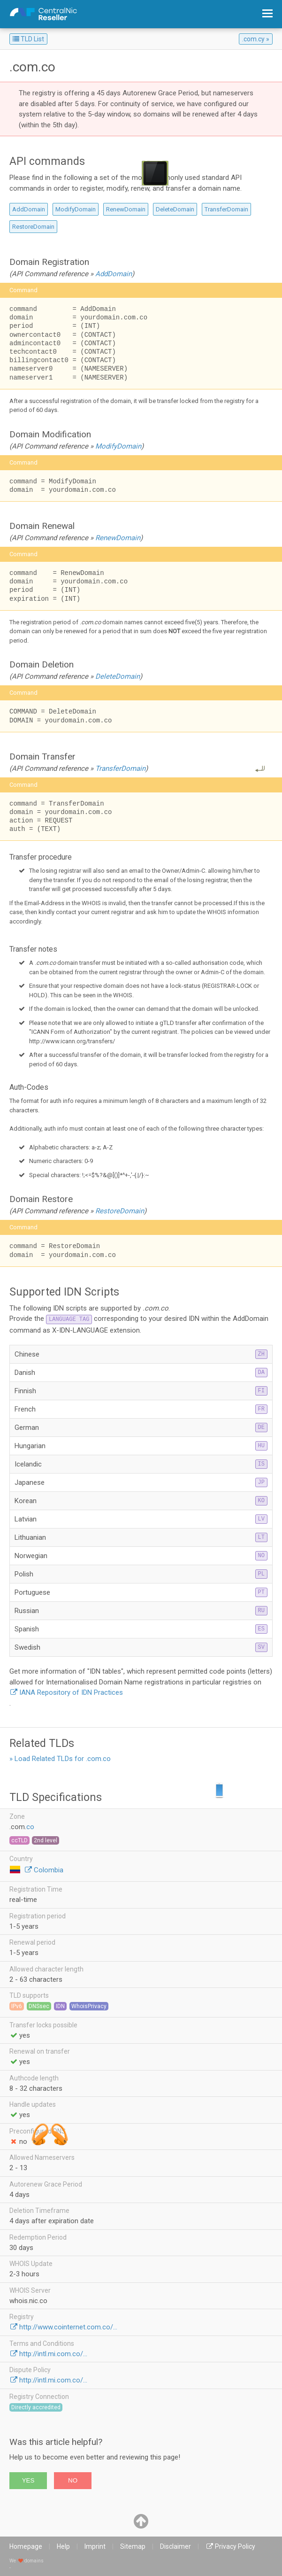  What do you see at coordinates (155, 173) in the screenshot?
I see `iPod nano device connected` at bounding box center [155, 173].